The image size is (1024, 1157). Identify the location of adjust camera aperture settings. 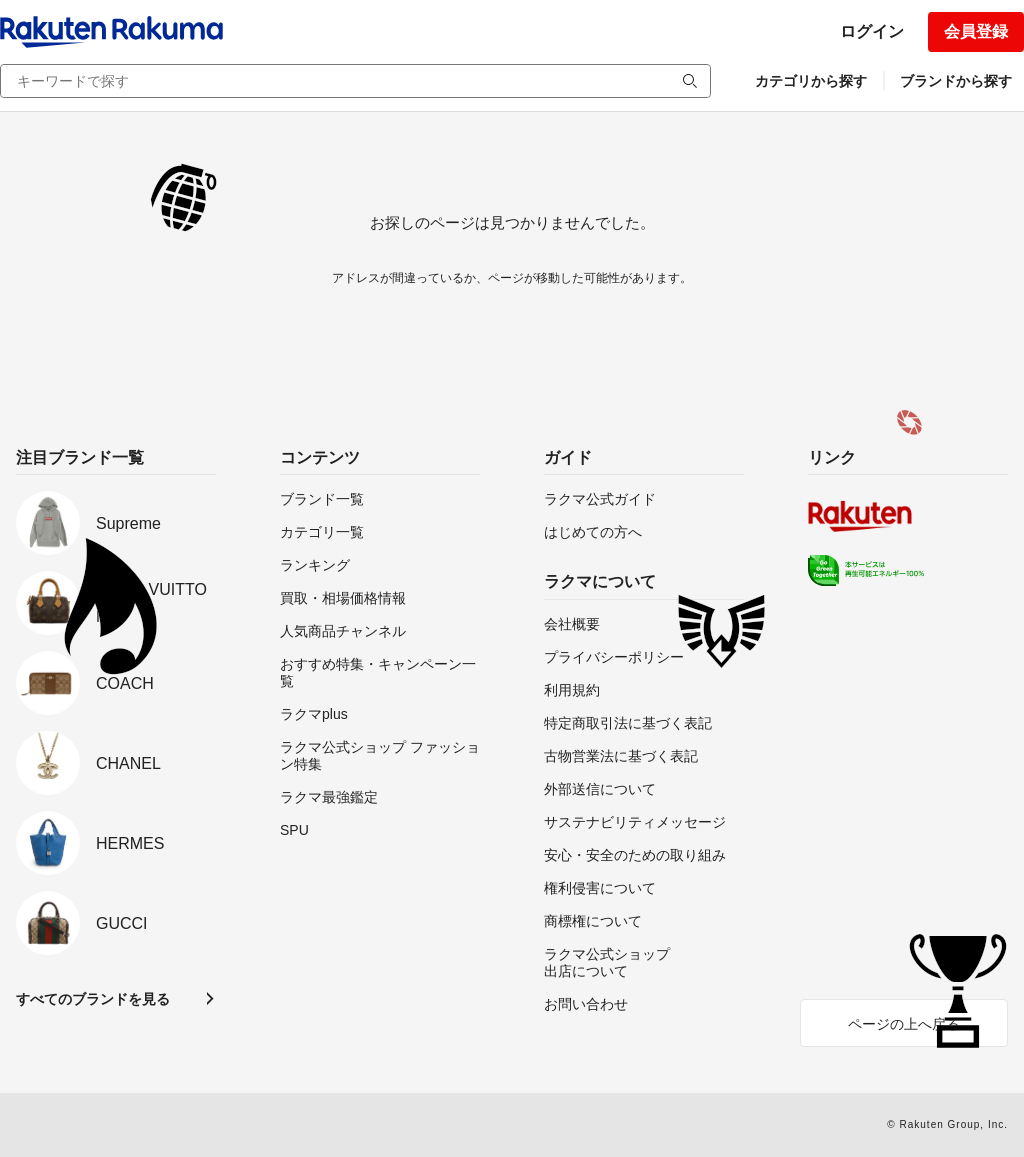
(909, 422).